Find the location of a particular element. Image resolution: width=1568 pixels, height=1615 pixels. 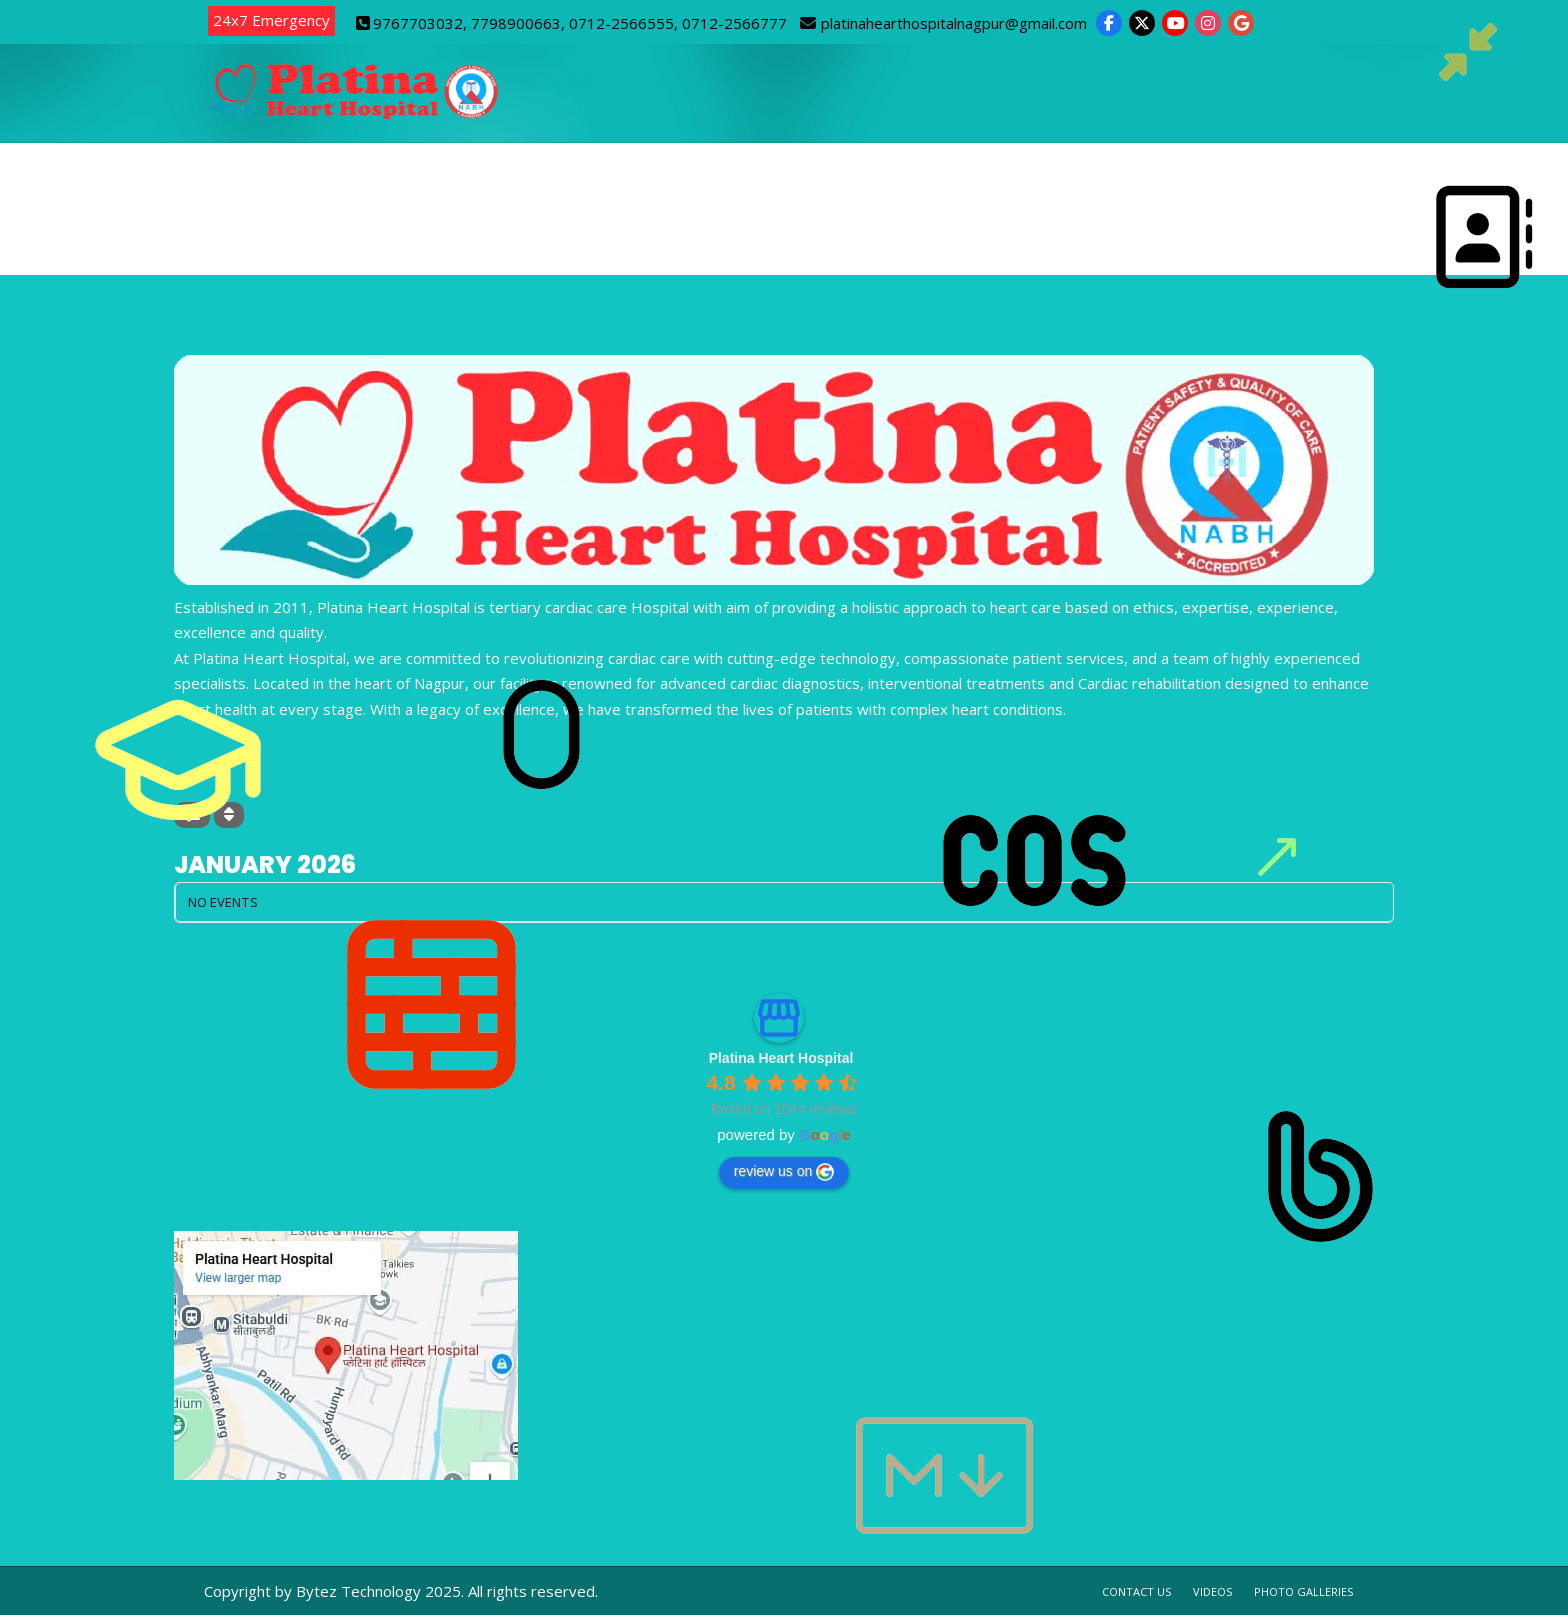

move item to upper right position is located at coordinates (1277, 857).